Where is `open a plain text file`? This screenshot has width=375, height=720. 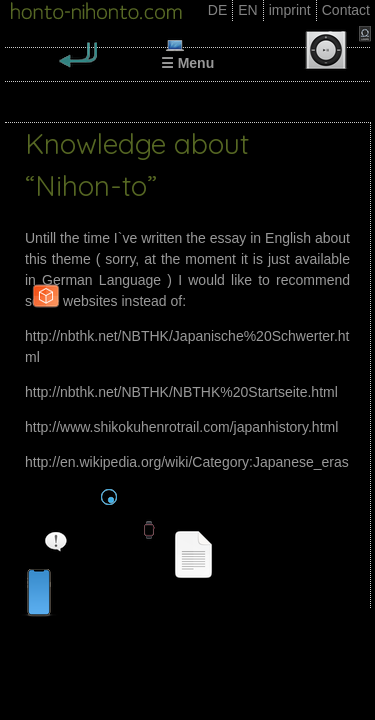
open a plain text file is located at coordinates (193, 554).